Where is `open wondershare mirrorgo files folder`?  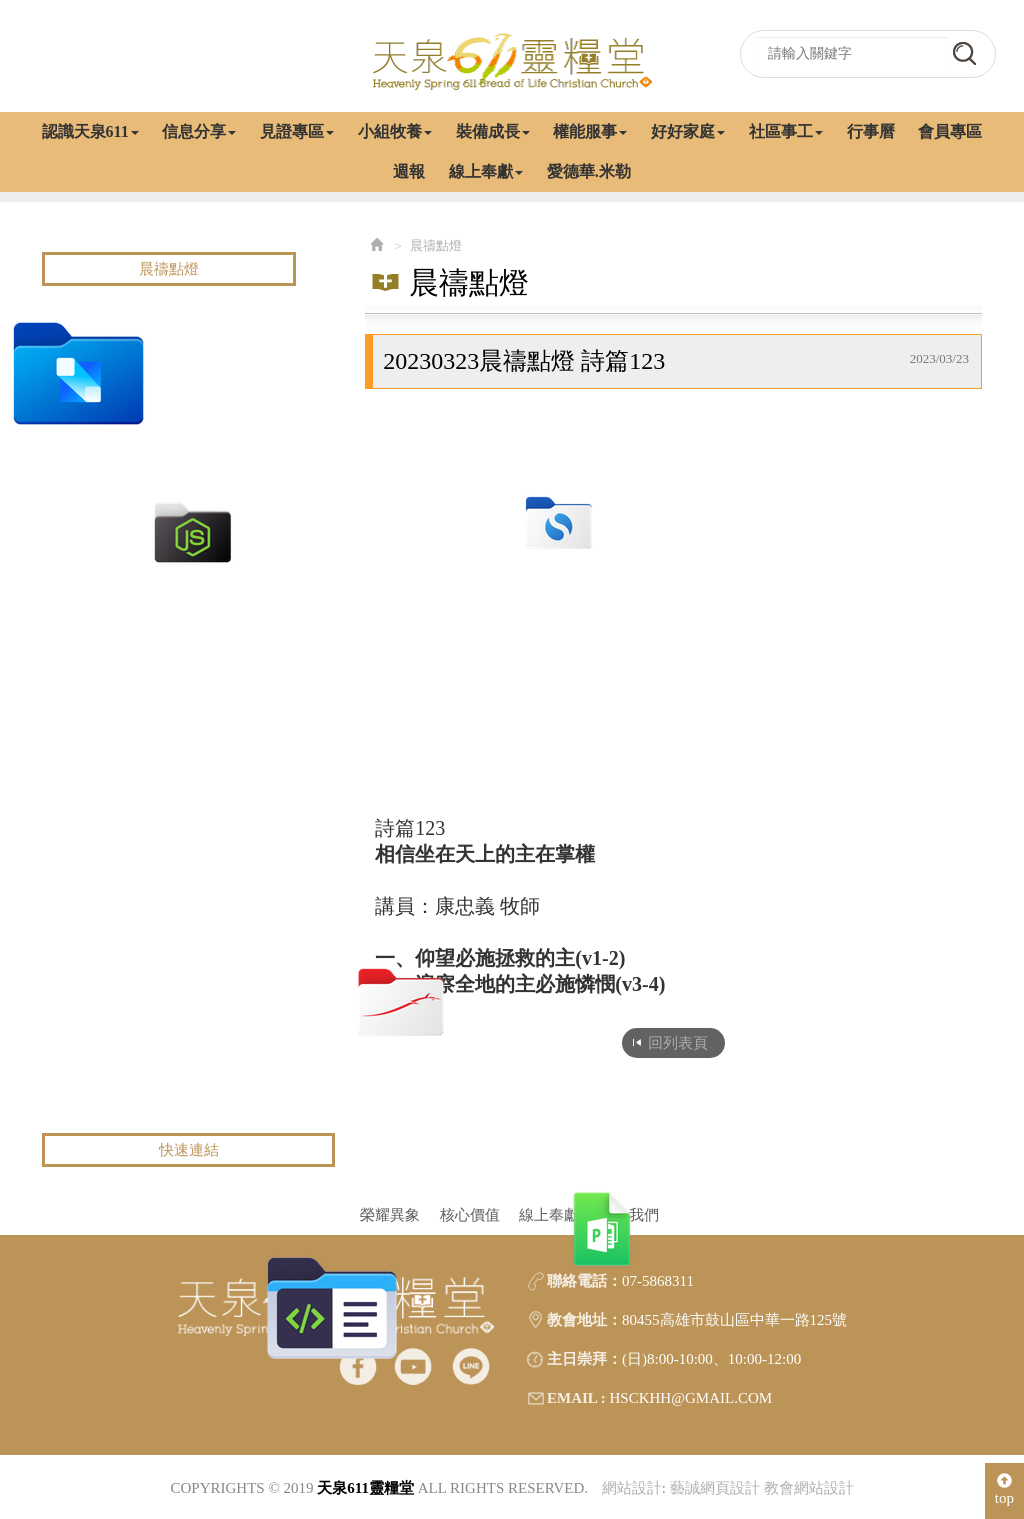
open wondershare mirrorgo files folder is located at coordinates (78, 377).